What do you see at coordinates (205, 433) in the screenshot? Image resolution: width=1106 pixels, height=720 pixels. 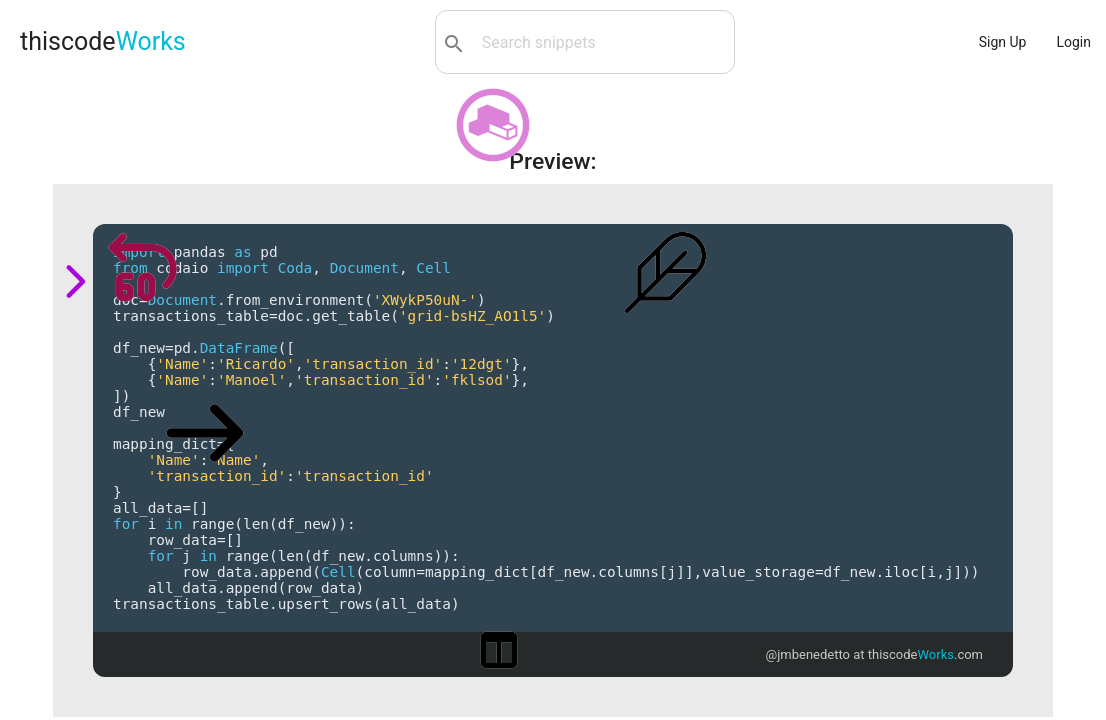 I see `proceed to the next step` at bounding box center [205, 433].